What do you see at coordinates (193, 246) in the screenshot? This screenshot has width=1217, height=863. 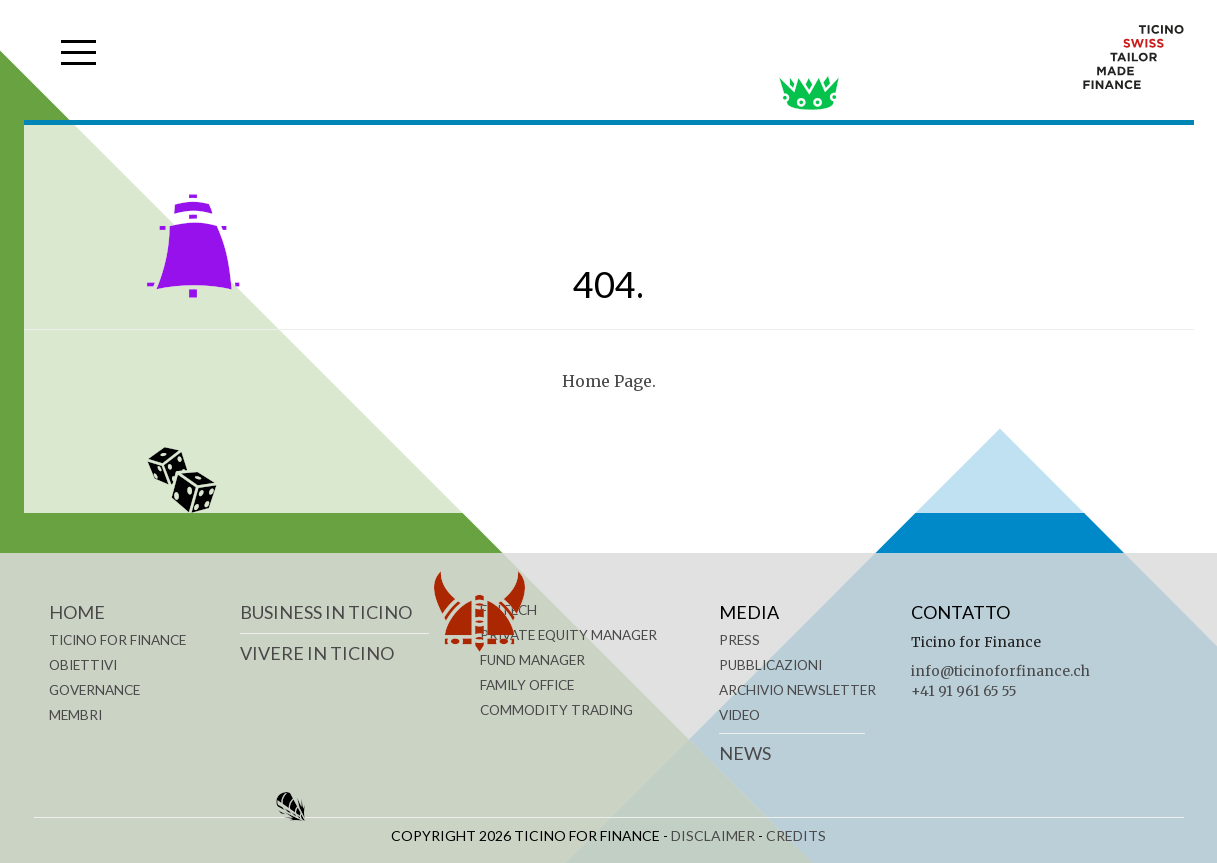 I see `navigate to sailing or boat-related content` at bounding box center [193, 246].